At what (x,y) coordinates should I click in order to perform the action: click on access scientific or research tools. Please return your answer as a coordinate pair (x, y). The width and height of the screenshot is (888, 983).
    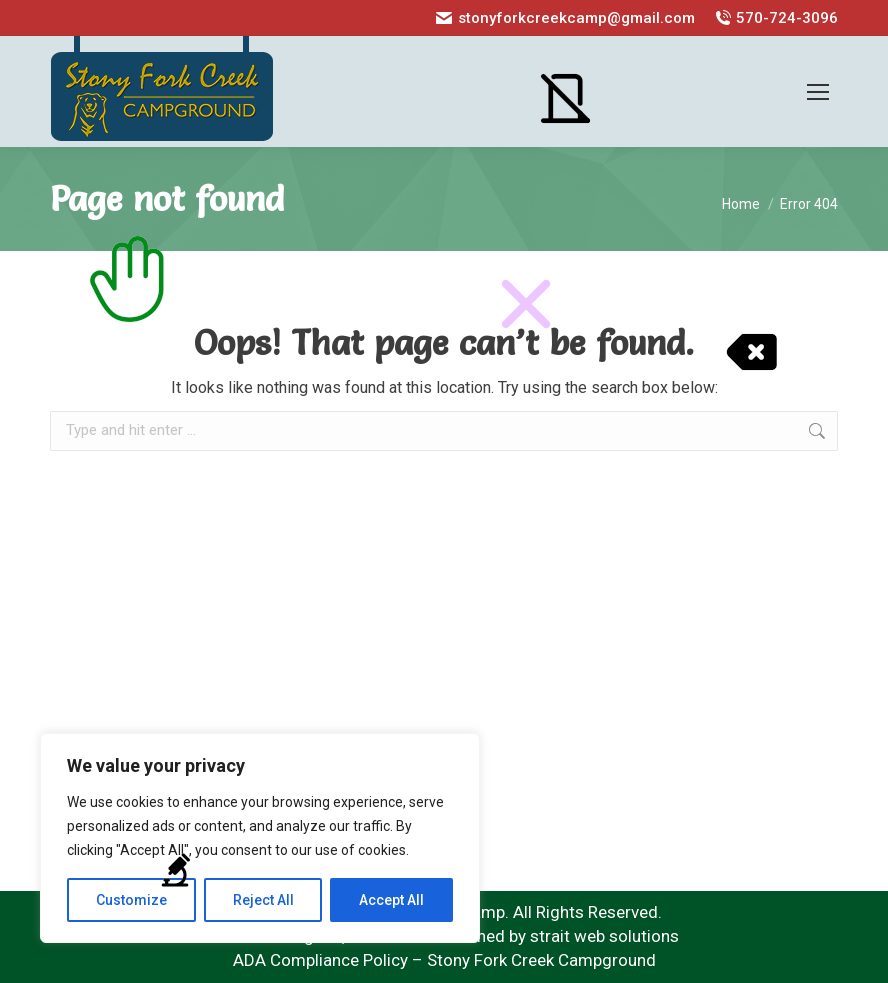
    Looking at the image, I should click on (175, 870).